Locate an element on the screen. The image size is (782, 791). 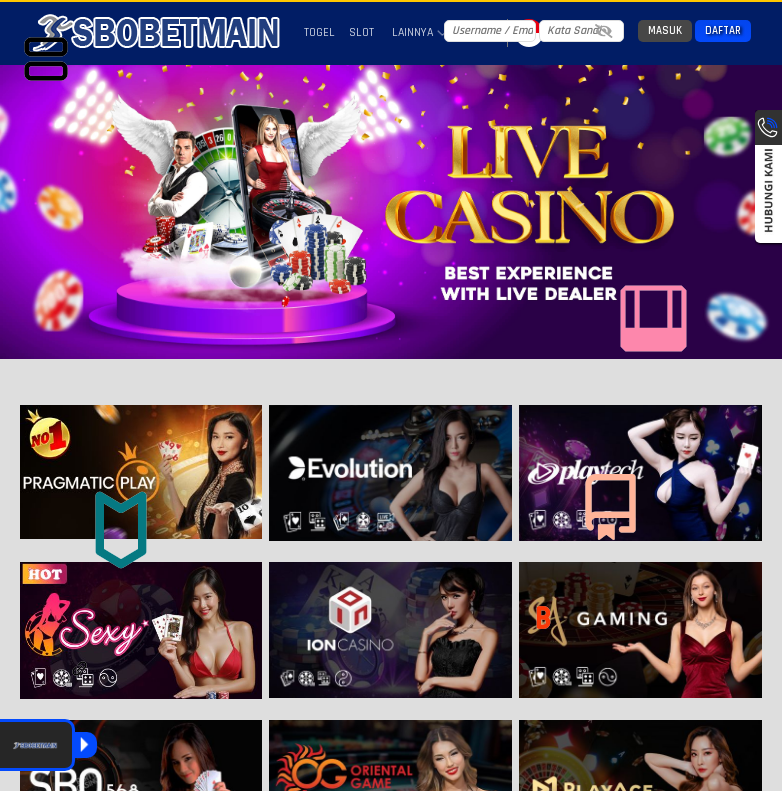
switch to list view is located at coordinates (46, 59).